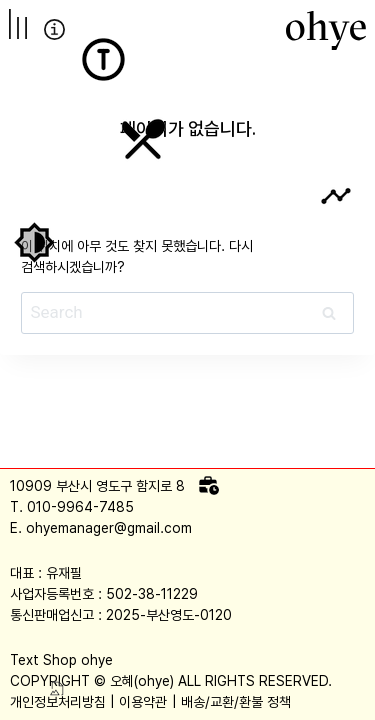 The width and height of the screenshot is (375, 720). Describe the element at coordinates (103, 59) in the screenshot. I see `indicates text or typography settings` at that location.